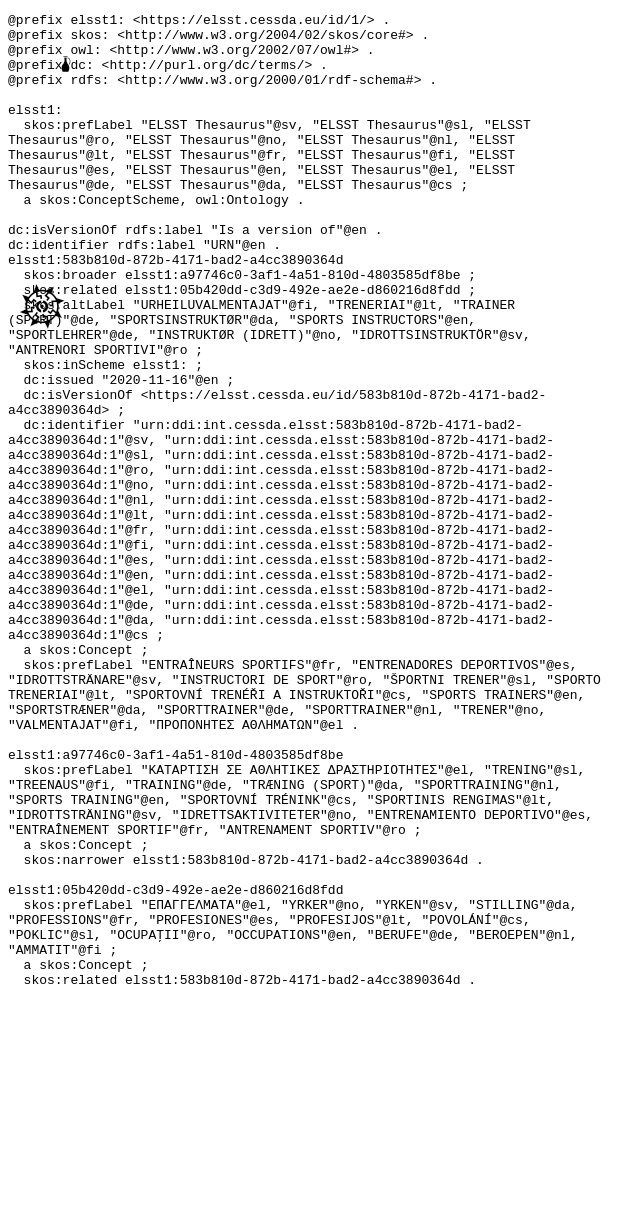 This screenshot has width=619, height=1214. What do you see at coordinates (42, 306) in the screenshot?
I see `a trap or hazard element in a game` at bounding box center [42, 306].